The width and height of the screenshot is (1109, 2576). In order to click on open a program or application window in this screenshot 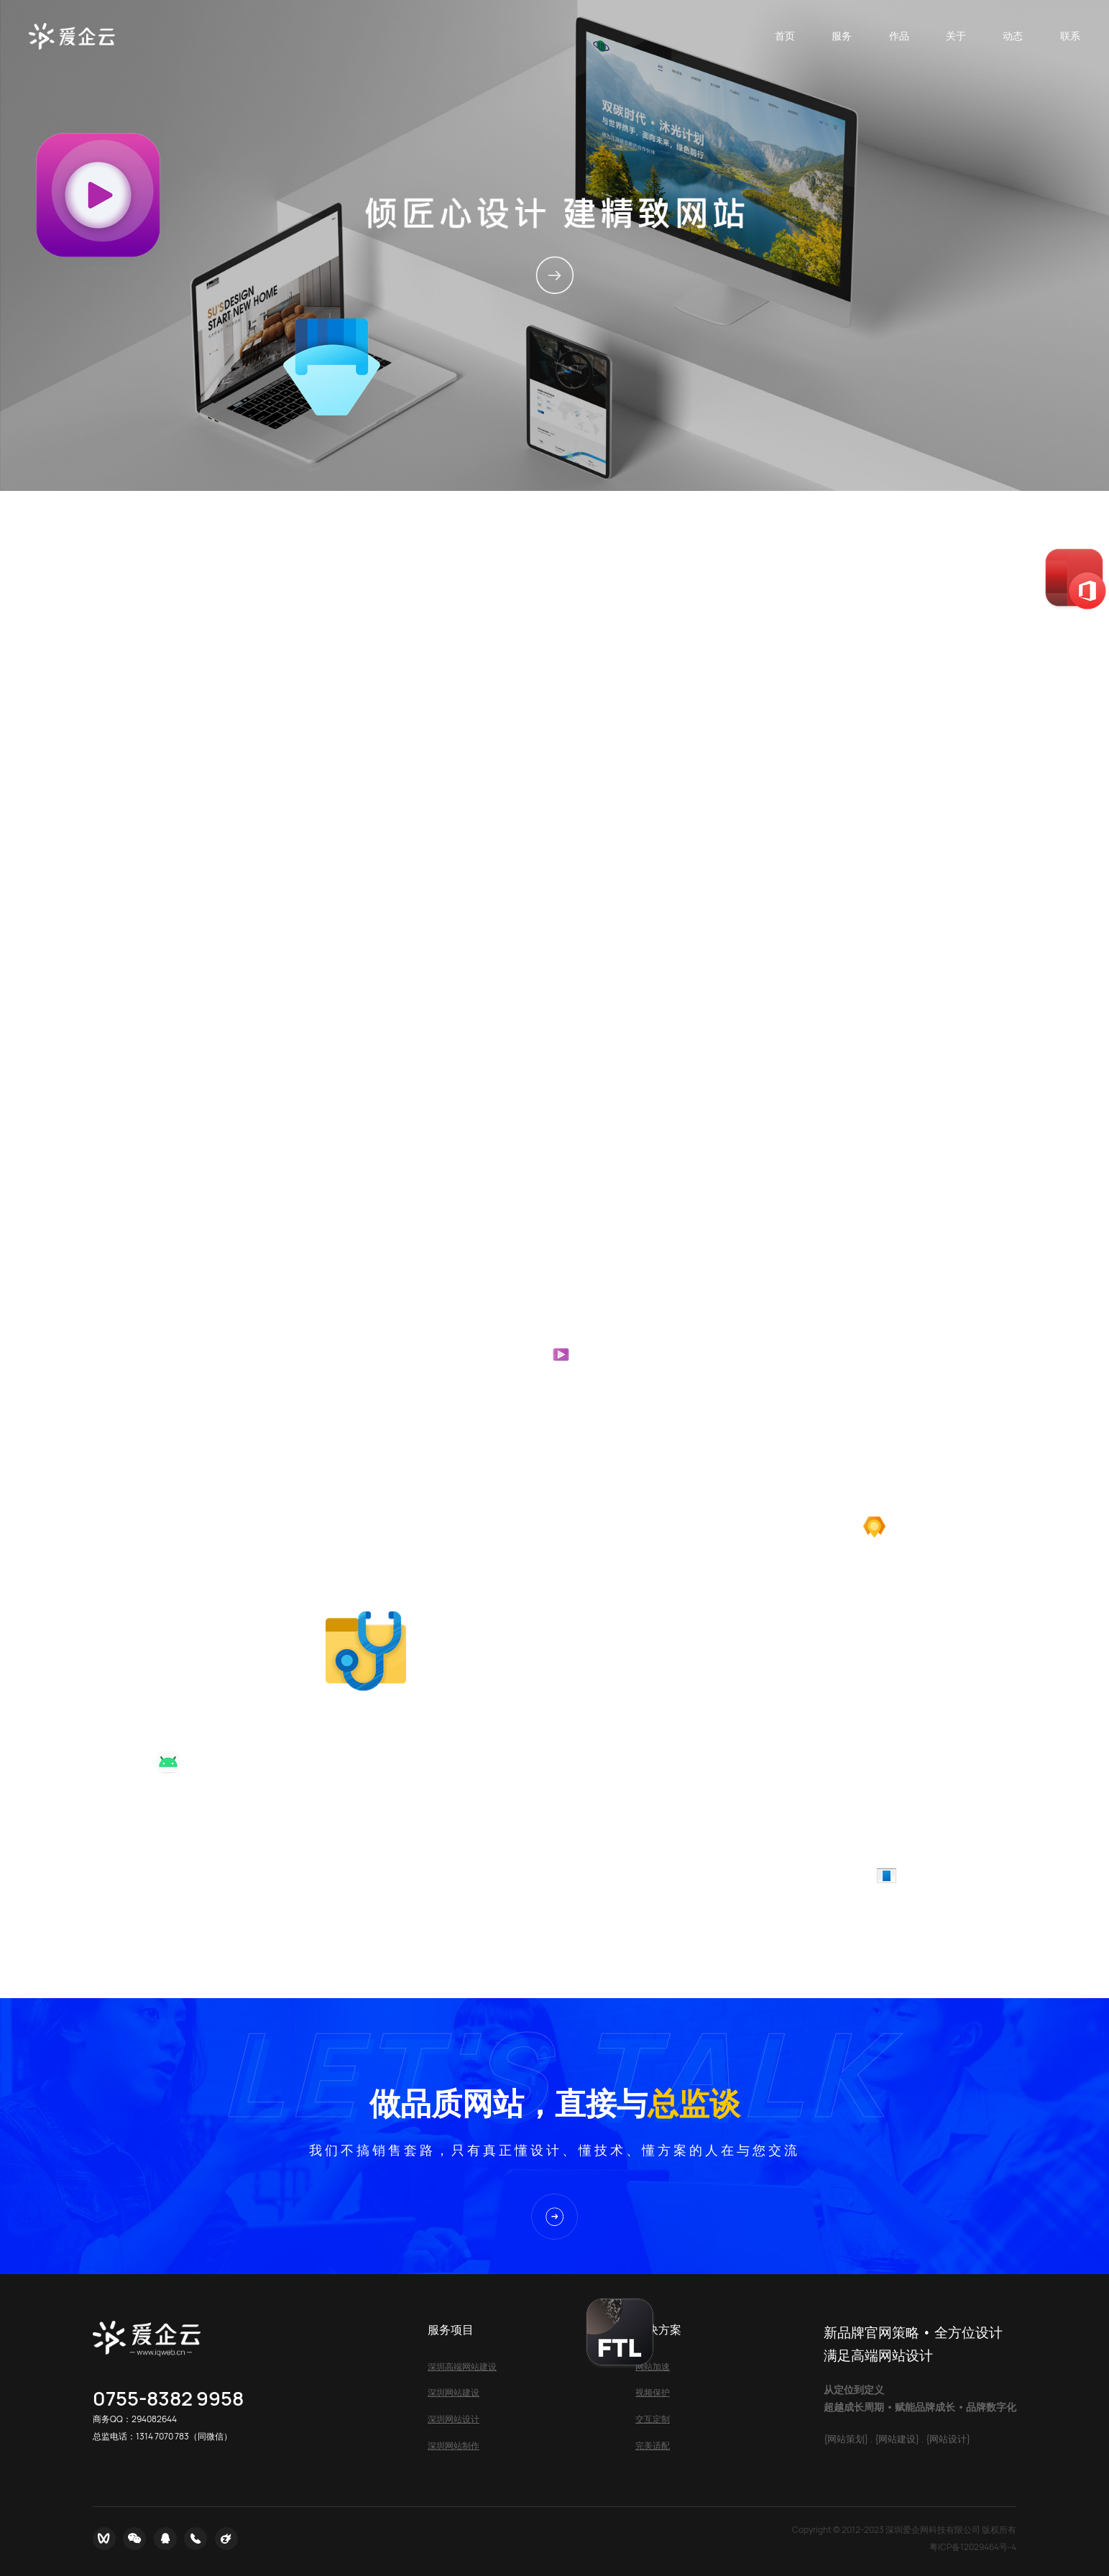, I will do `click(886, 1875)`.